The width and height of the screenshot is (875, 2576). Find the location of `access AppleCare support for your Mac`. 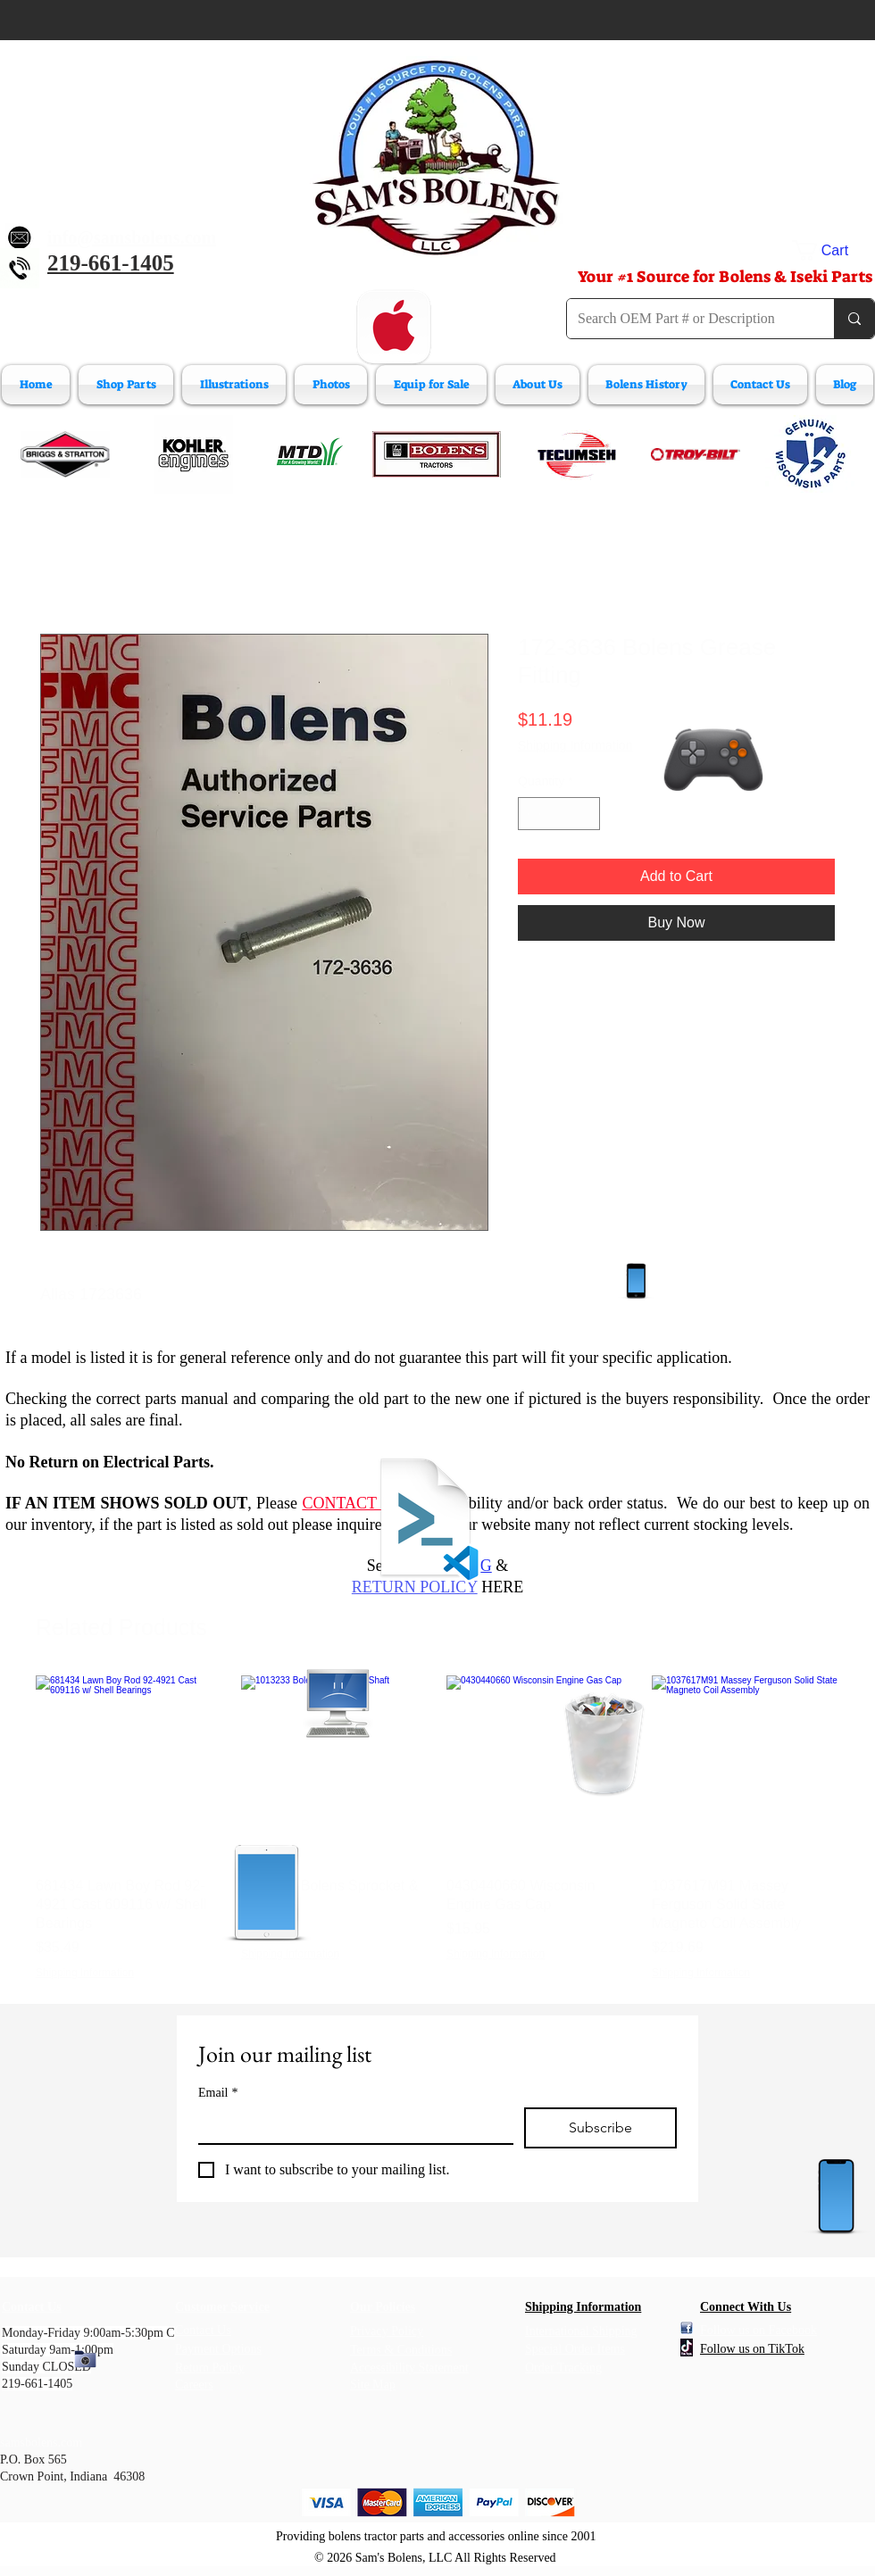

access AppleCare support for your Mac is located at coordinates (394, 327).